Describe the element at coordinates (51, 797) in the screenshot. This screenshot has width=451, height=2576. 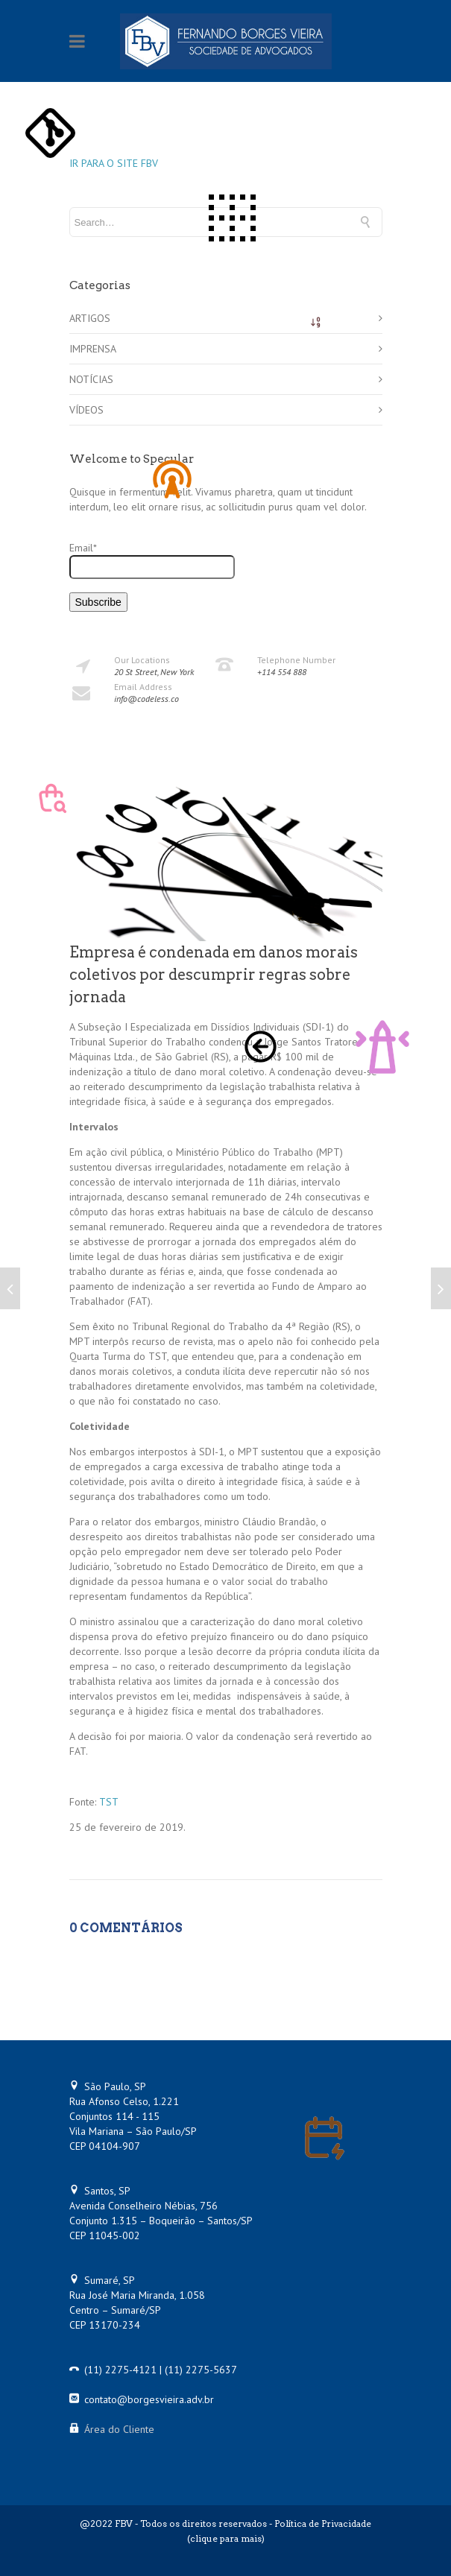
I see `search your shopping bag or cart` at that location.